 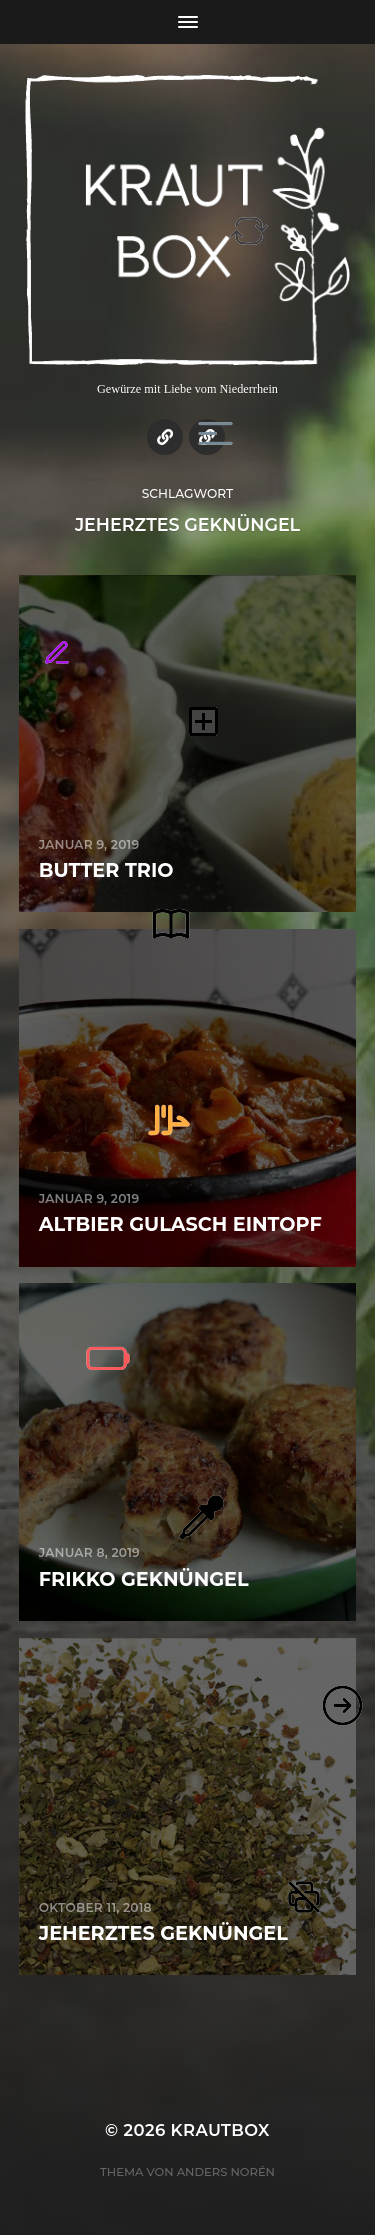 I want to click on refresh or reload content, so click(x=249, y=231).